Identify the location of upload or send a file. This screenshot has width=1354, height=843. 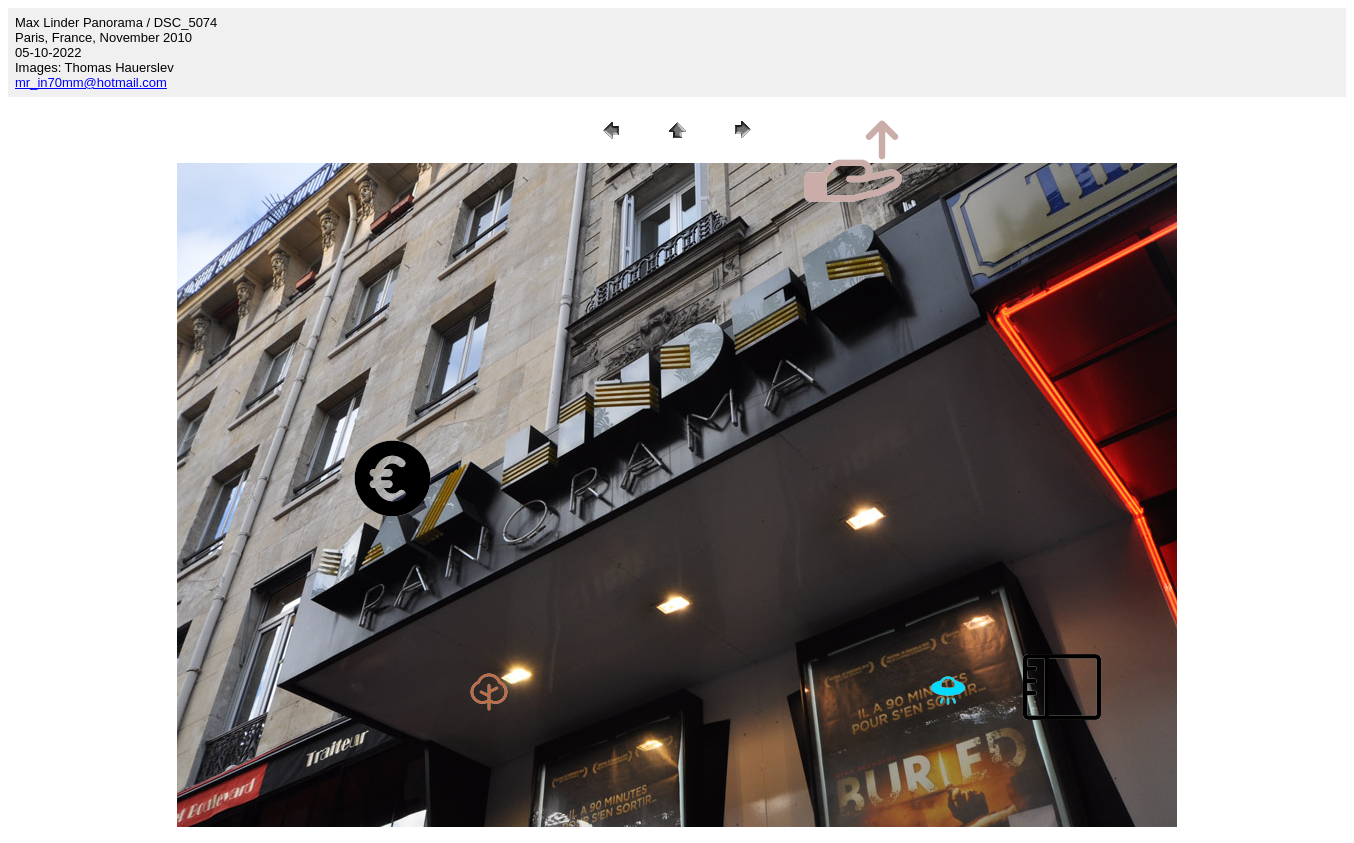
(856, 166).